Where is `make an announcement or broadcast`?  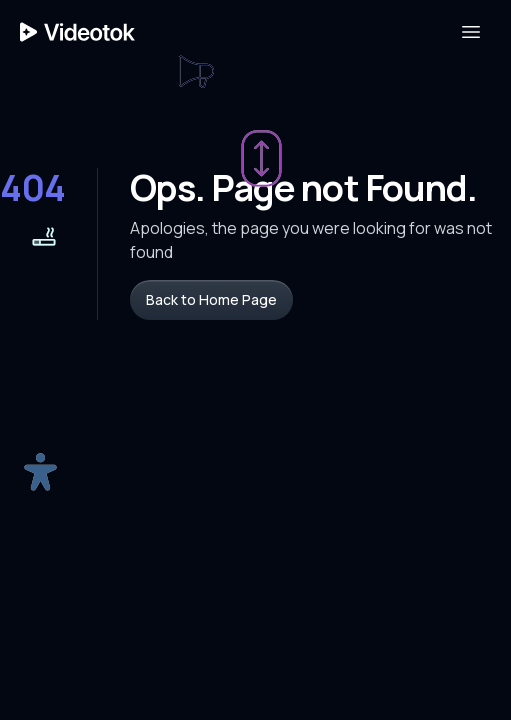
make an announcement or broadcast is located at coordinates (194, 72).